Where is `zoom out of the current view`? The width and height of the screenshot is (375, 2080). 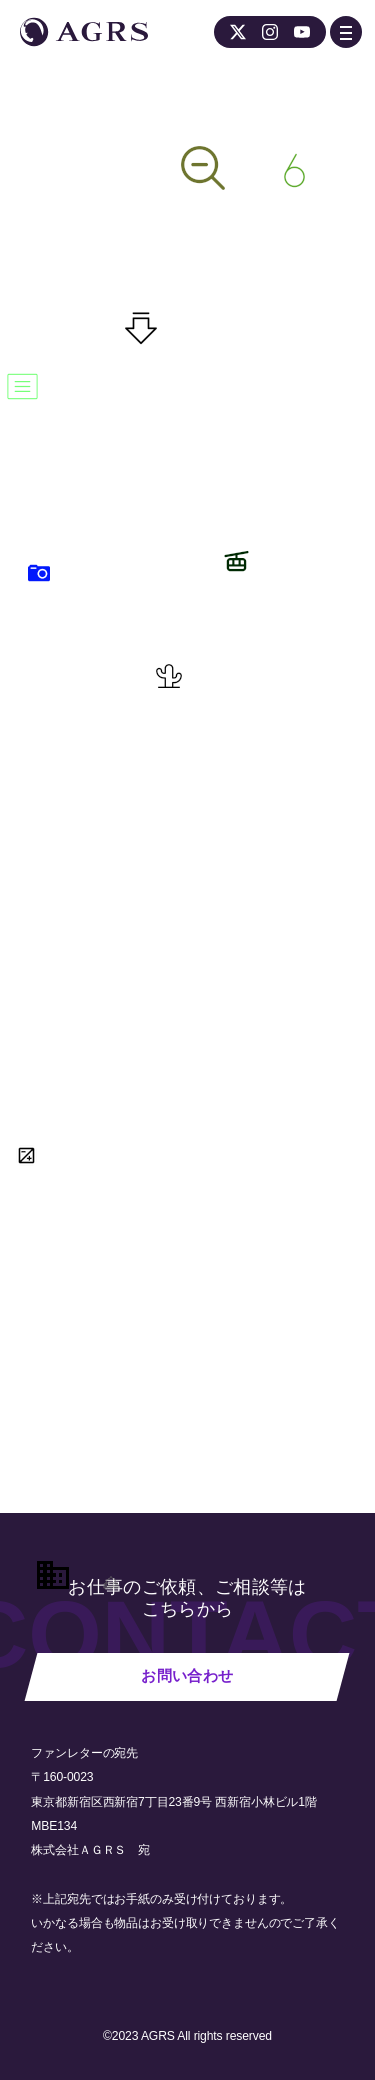 zoom out of the current view is located at coordinates (203, 168).